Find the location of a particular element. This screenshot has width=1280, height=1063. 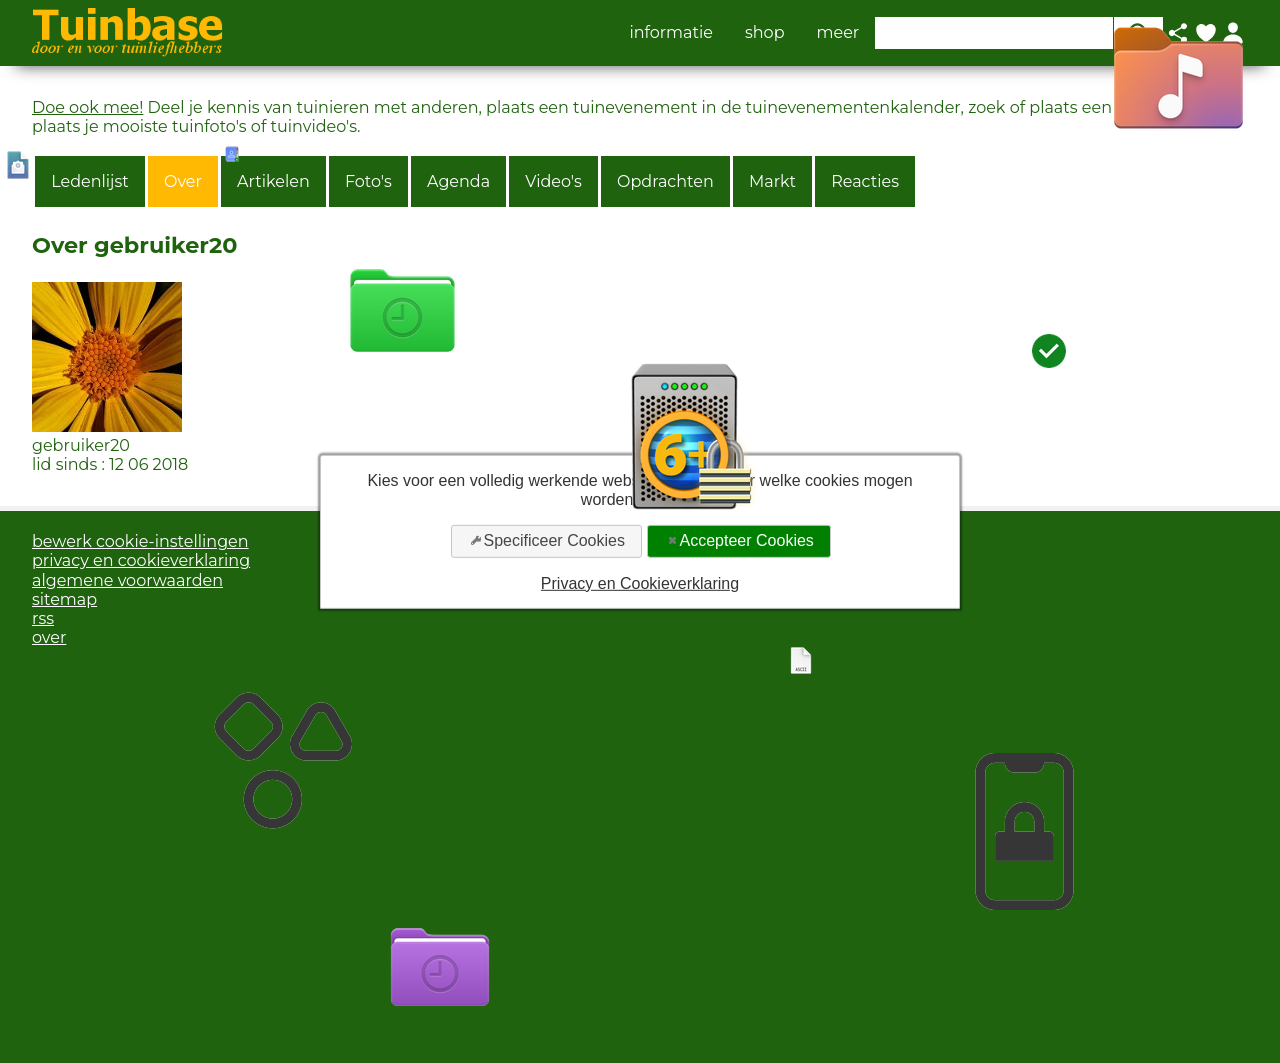

microsoft outlook email file is located at coordinates (18, 165).